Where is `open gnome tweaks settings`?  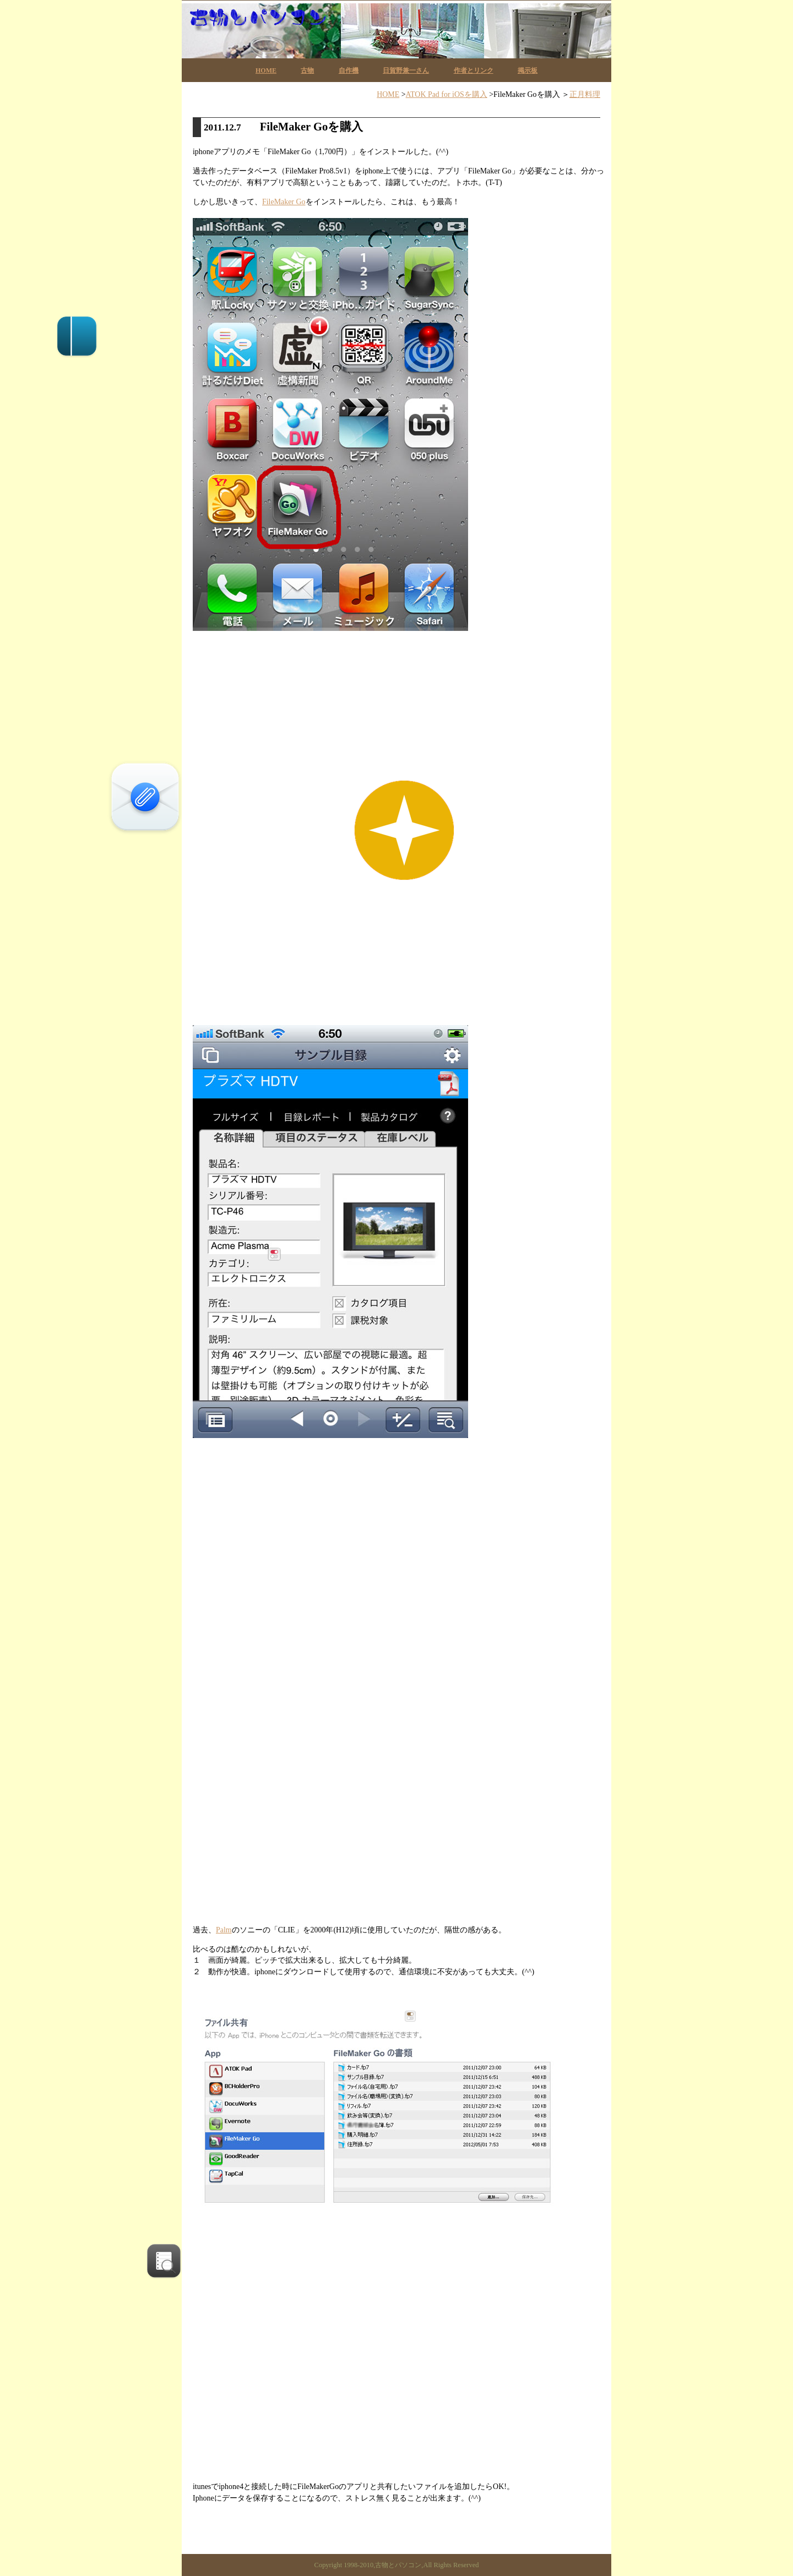 open gnome tweaks settings is located at coordinates (410, 2016).